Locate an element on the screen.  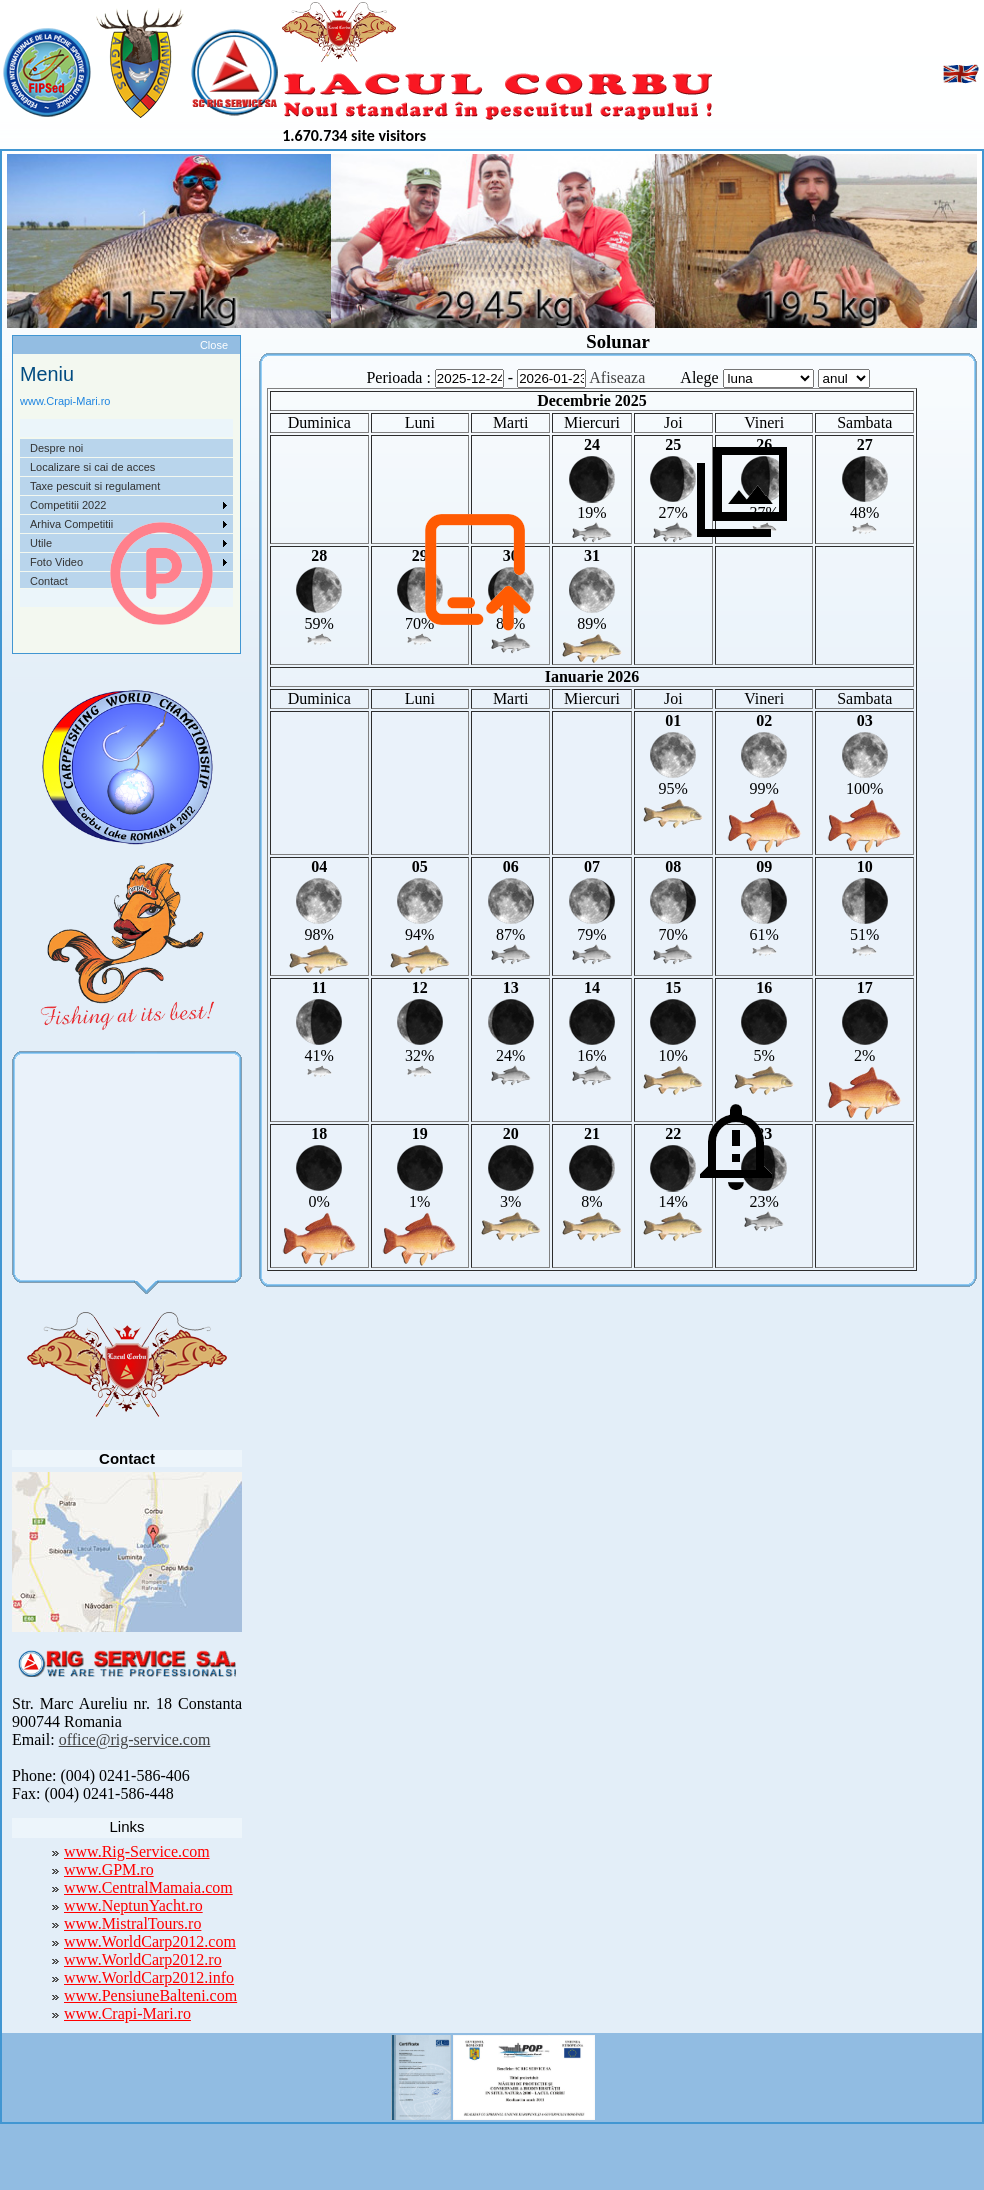
view or apply image filters is located at coordinates (742, 492).